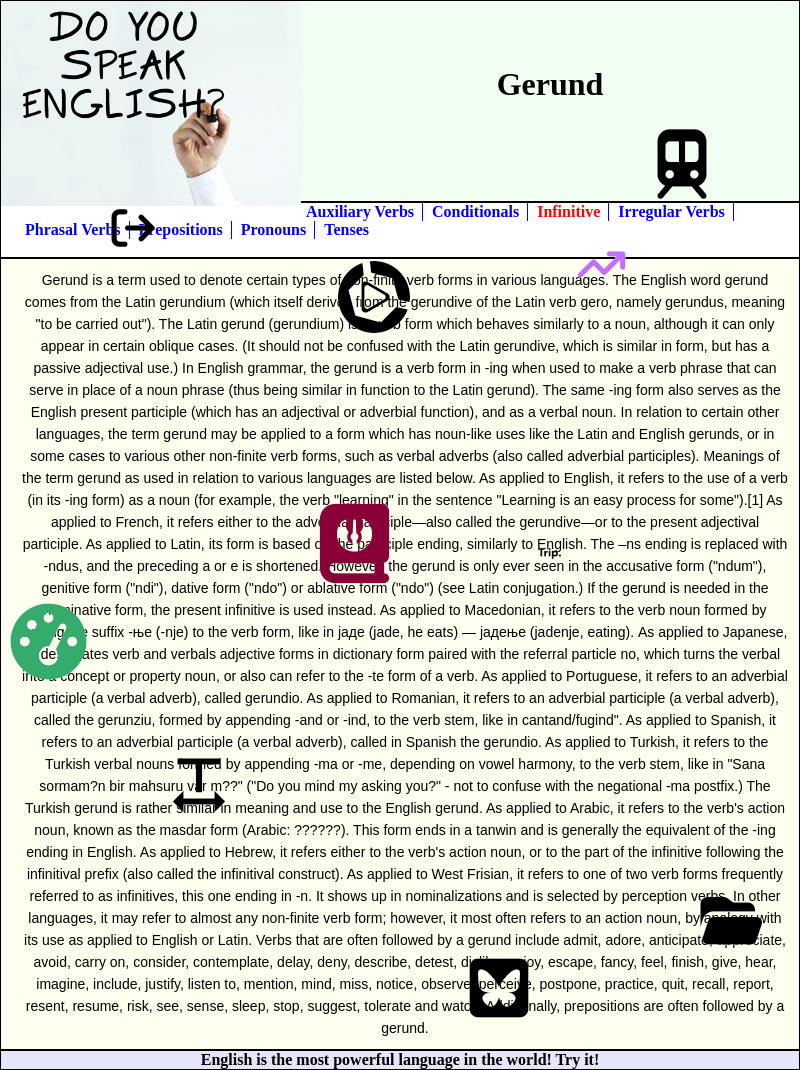 The image size is (800, 1070). What do you see at coordinates (354, 543) in the screenshot?
I see `access the journal of the whills or star wars lore reference` at bounding box center [354, 543].